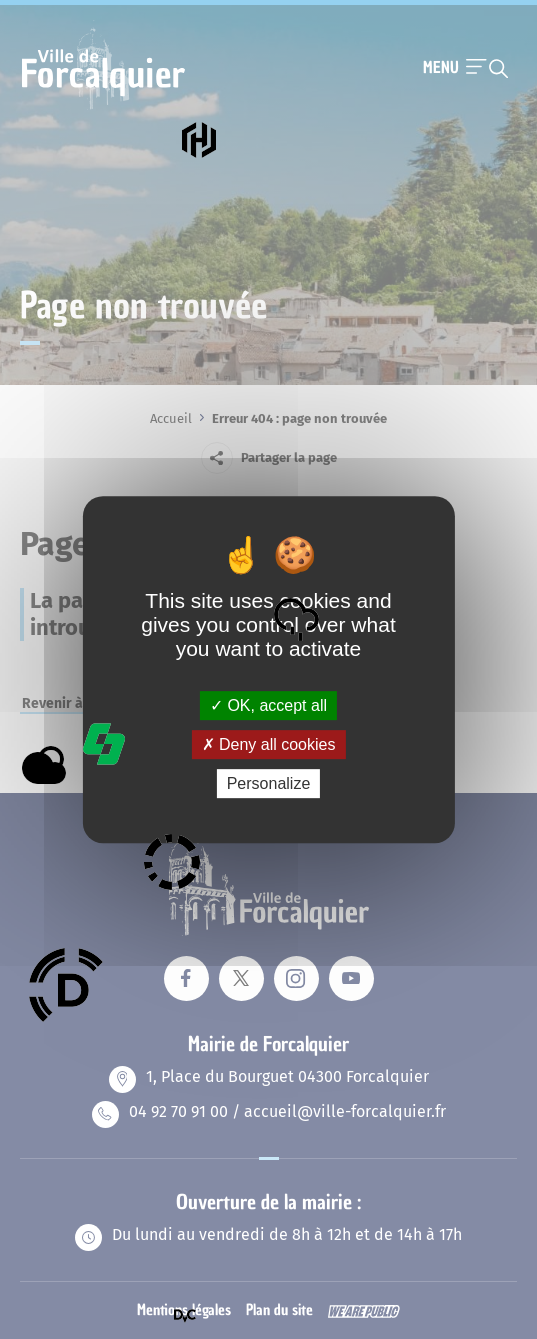 This screenshot has width=537, height=1339. What do you see at coordinates (44, 766) in the screenshot?
I see `indicates partly cloudy weather conditions` at bounding box center [44, 766].